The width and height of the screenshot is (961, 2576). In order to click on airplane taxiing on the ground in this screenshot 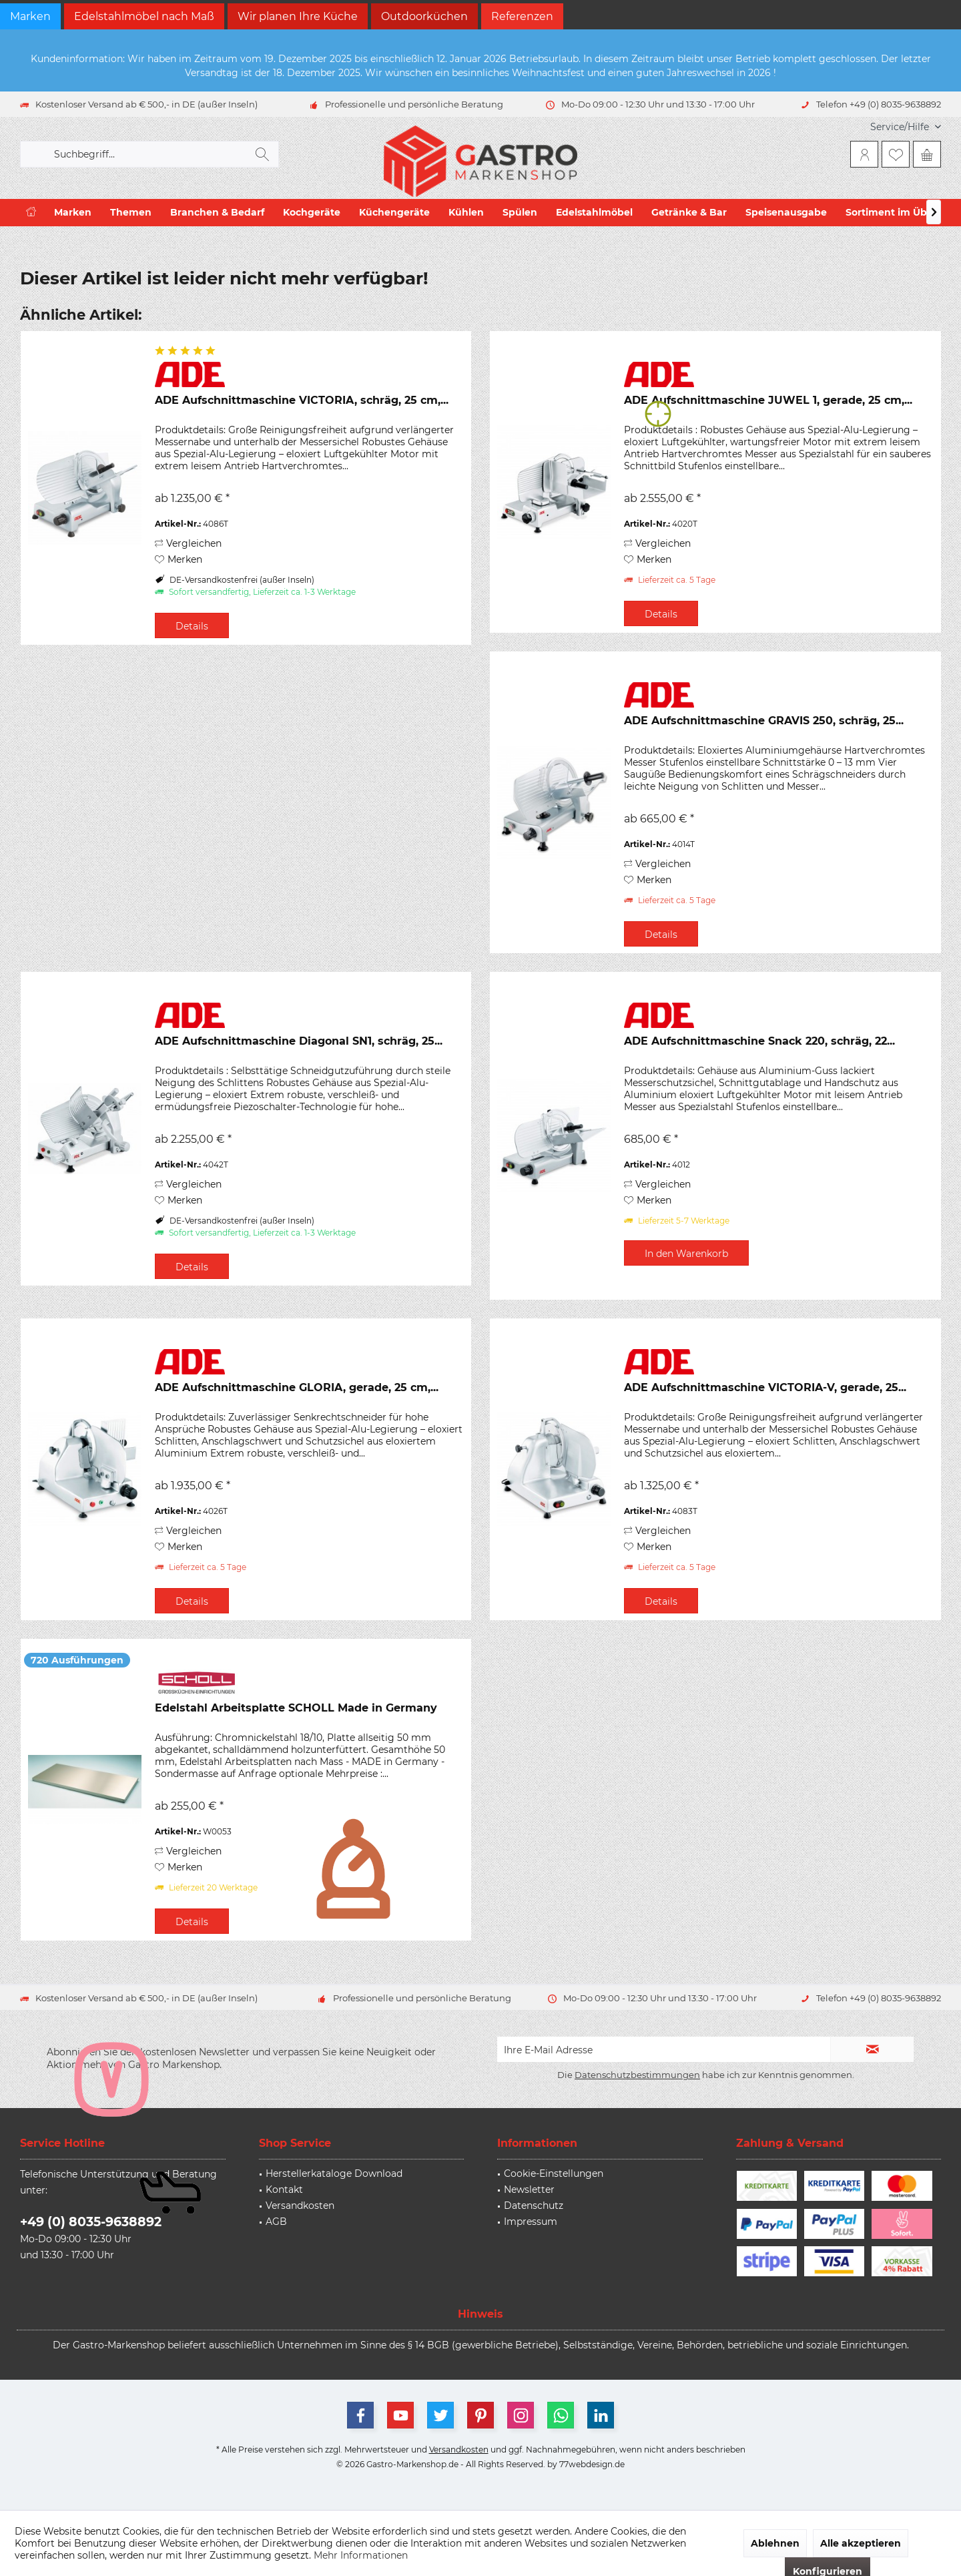, I will do `click(170, 2192)`.